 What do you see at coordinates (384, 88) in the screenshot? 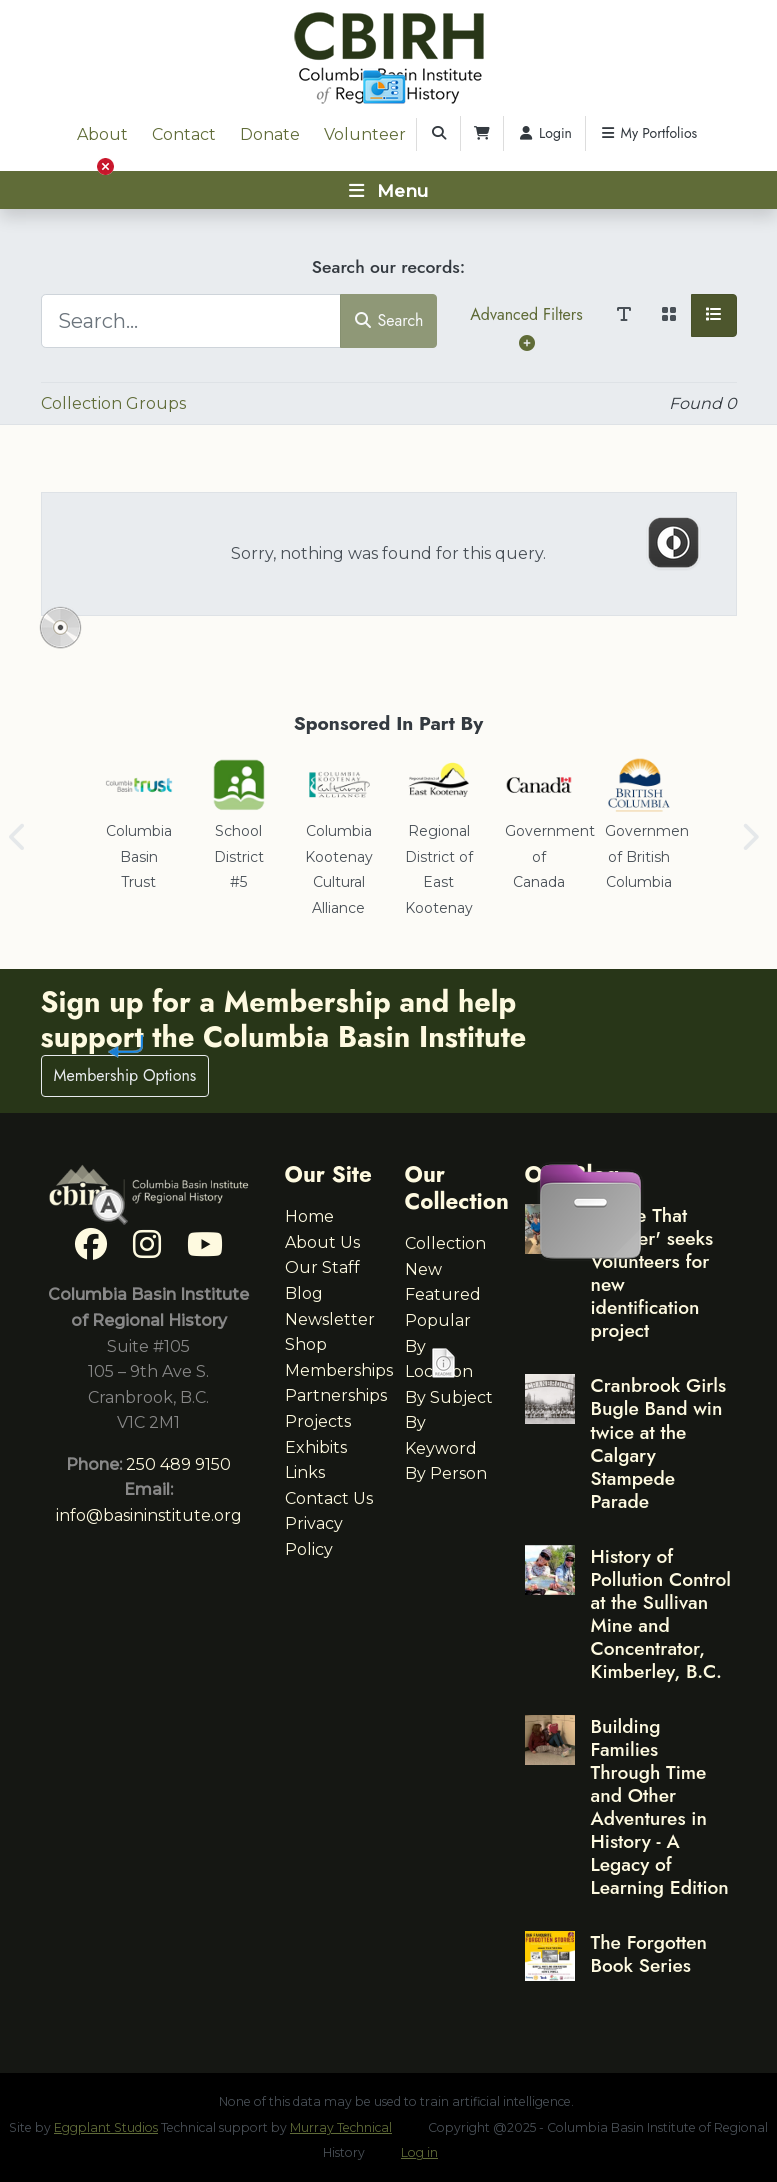
I see `open control panel settings folder` at bounding box center [384, 88].